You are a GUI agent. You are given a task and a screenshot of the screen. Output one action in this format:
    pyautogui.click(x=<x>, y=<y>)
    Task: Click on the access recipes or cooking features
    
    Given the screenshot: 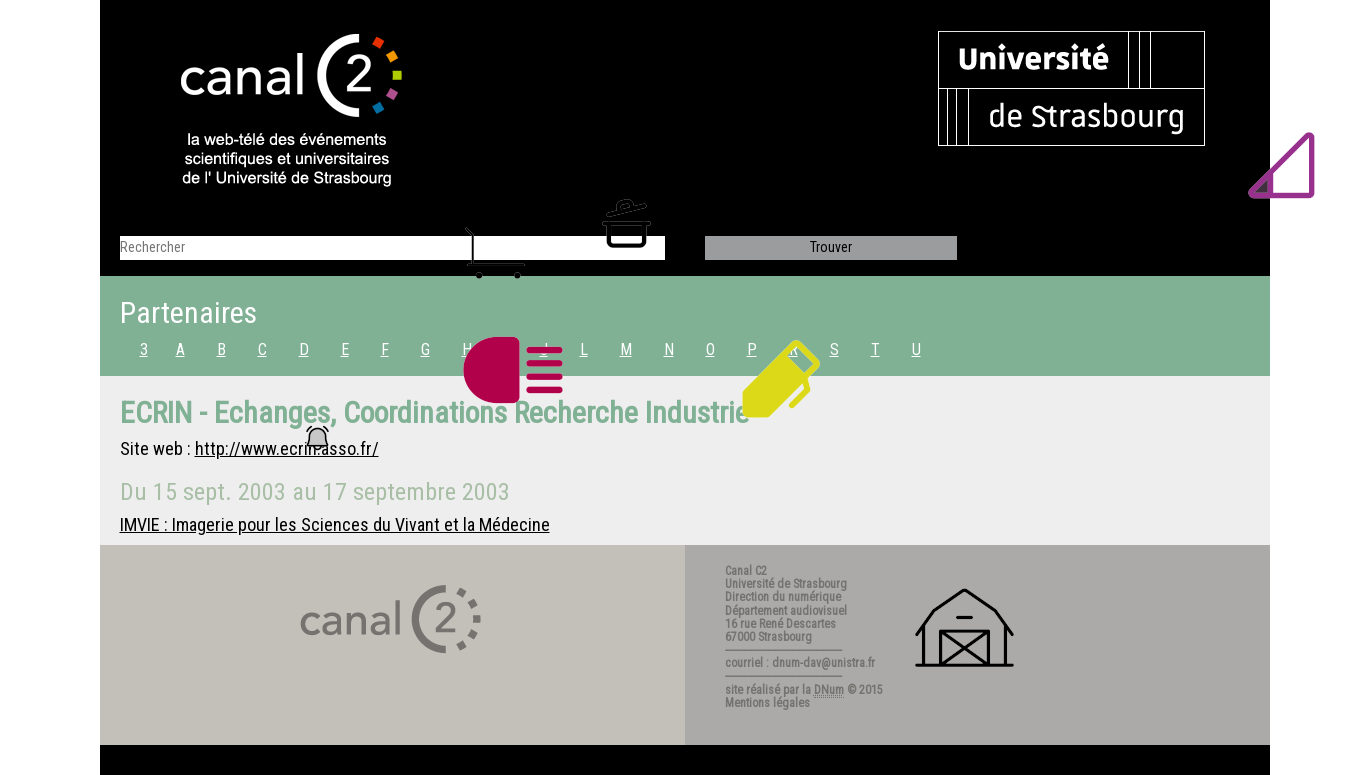 What is the action you would take?
    pyautogui.click(x=626, y=223)
    